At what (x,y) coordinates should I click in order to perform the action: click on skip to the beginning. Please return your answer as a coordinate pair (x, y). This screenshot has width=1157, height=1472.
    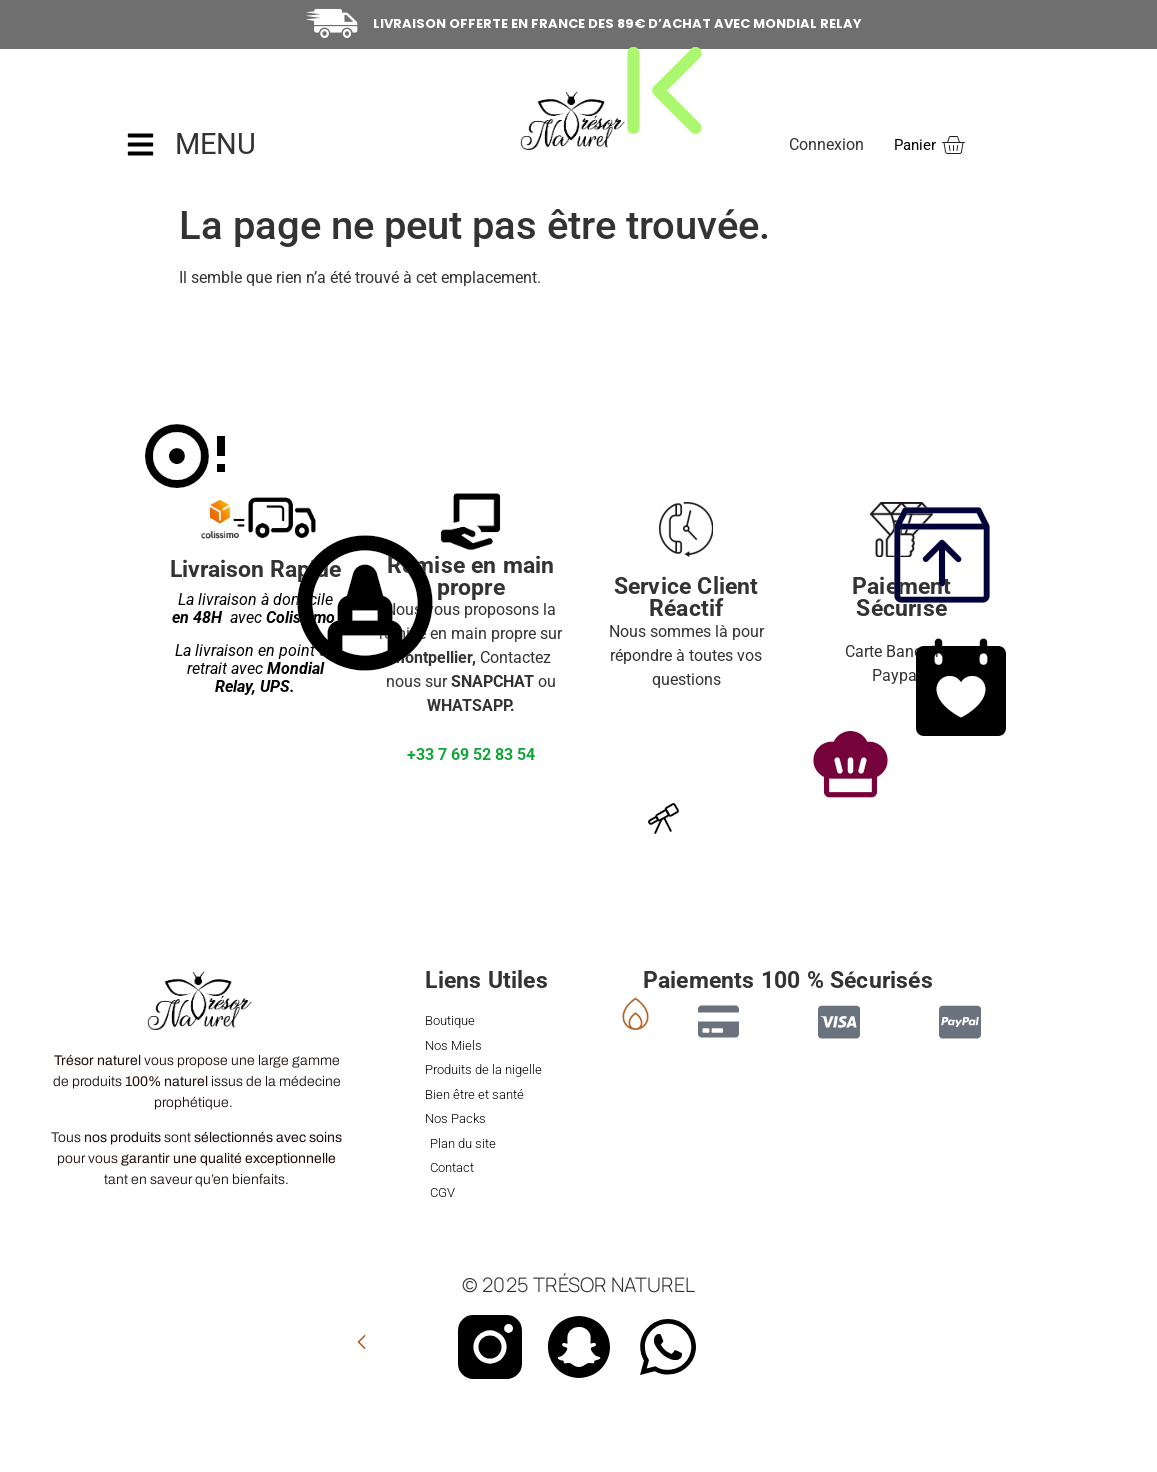
    Looking at the image, I should click on (664, 90).